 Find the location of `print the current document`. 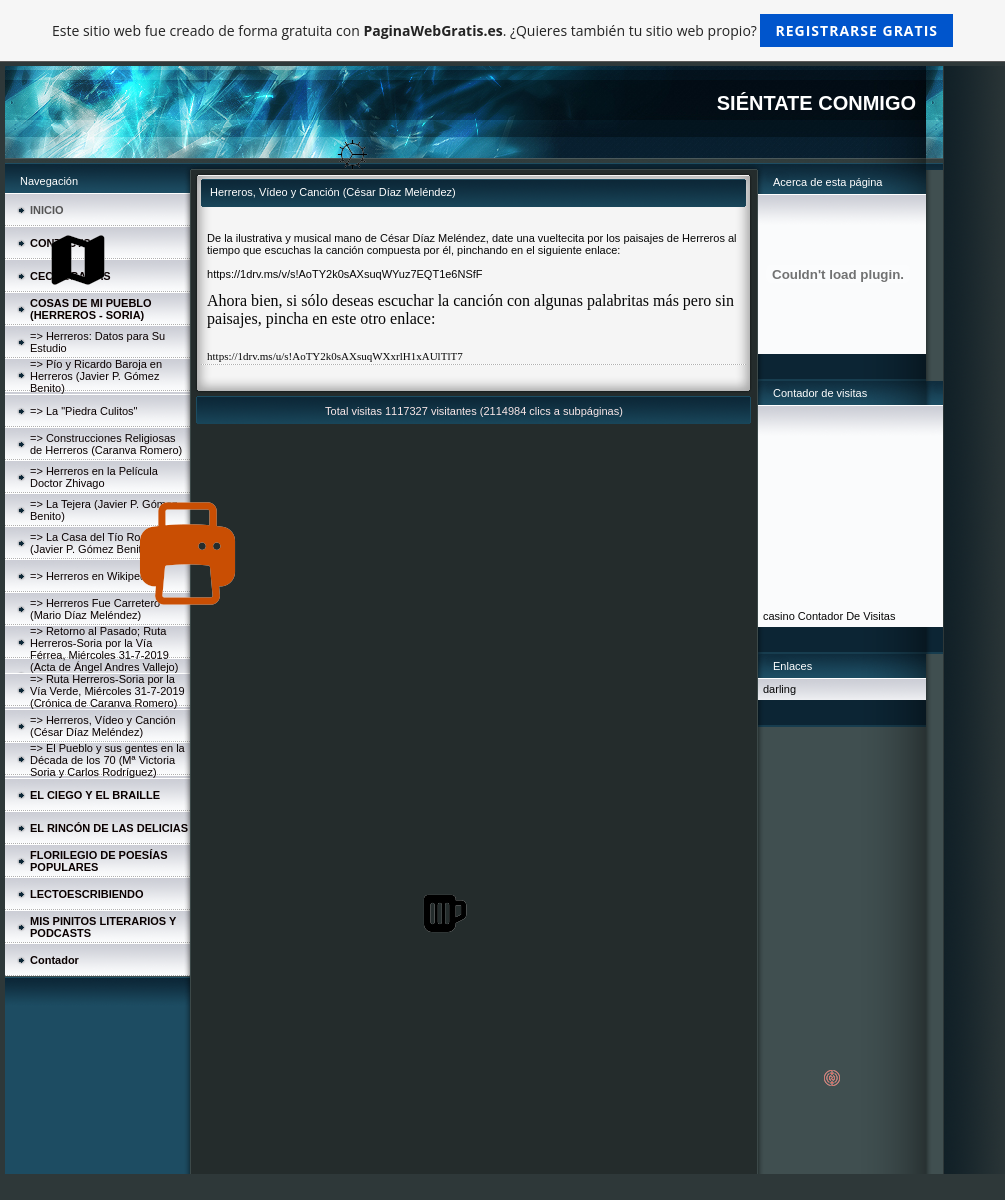

print the current document is located at coordinates (187, 553).